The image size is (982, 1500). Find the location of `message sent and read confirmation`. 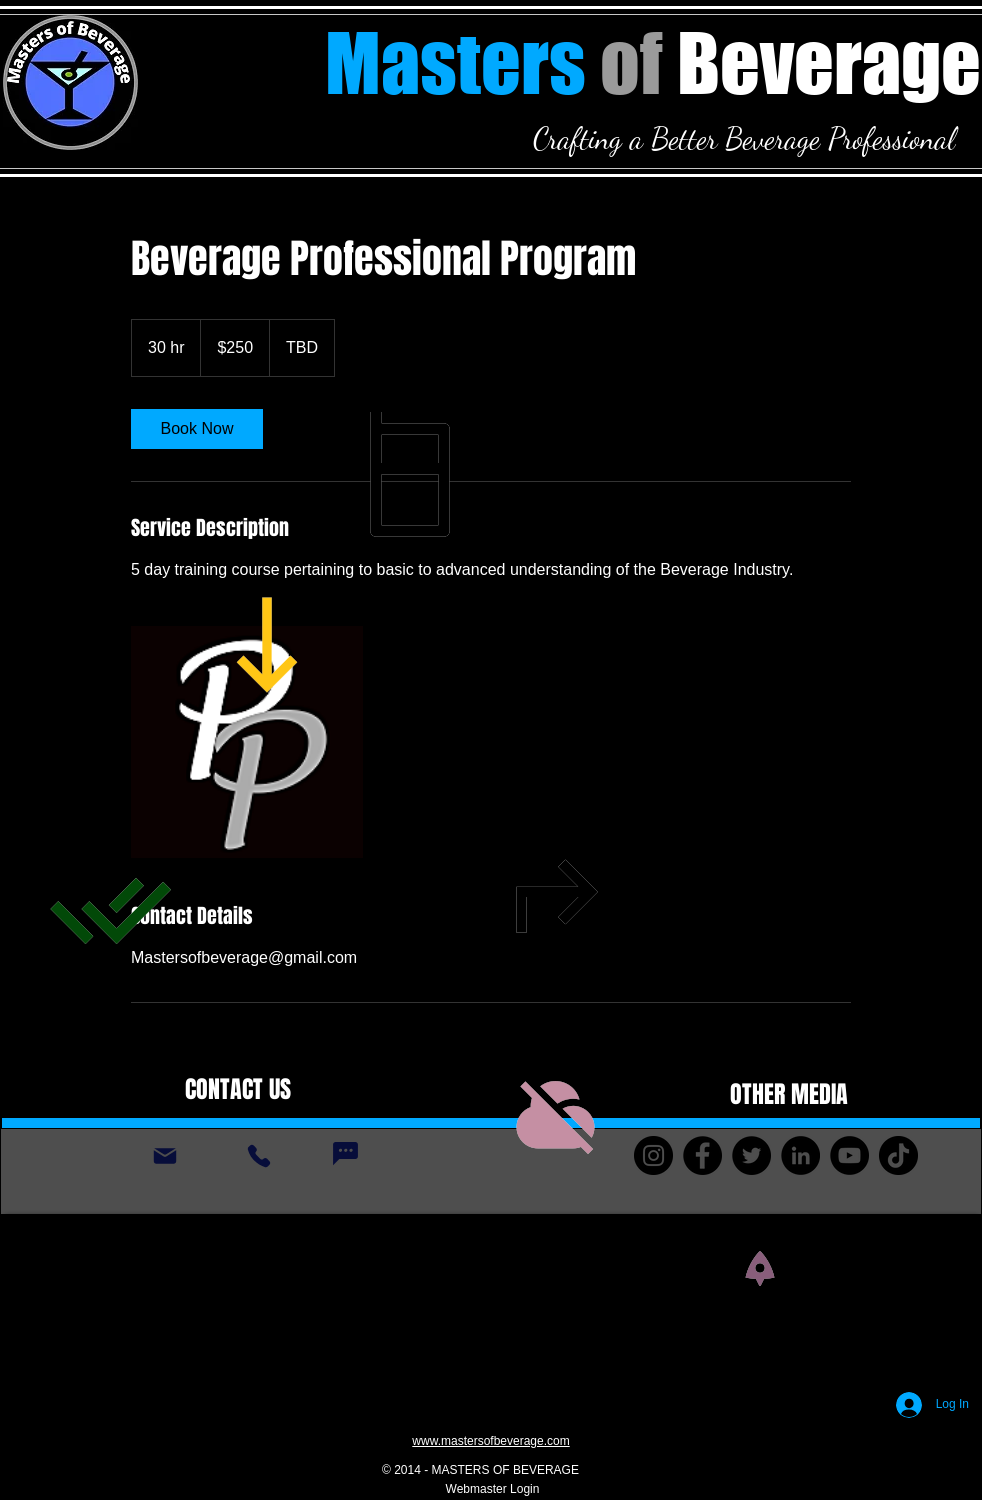

message sent and read confirmation is located at coordinates (111, 911).